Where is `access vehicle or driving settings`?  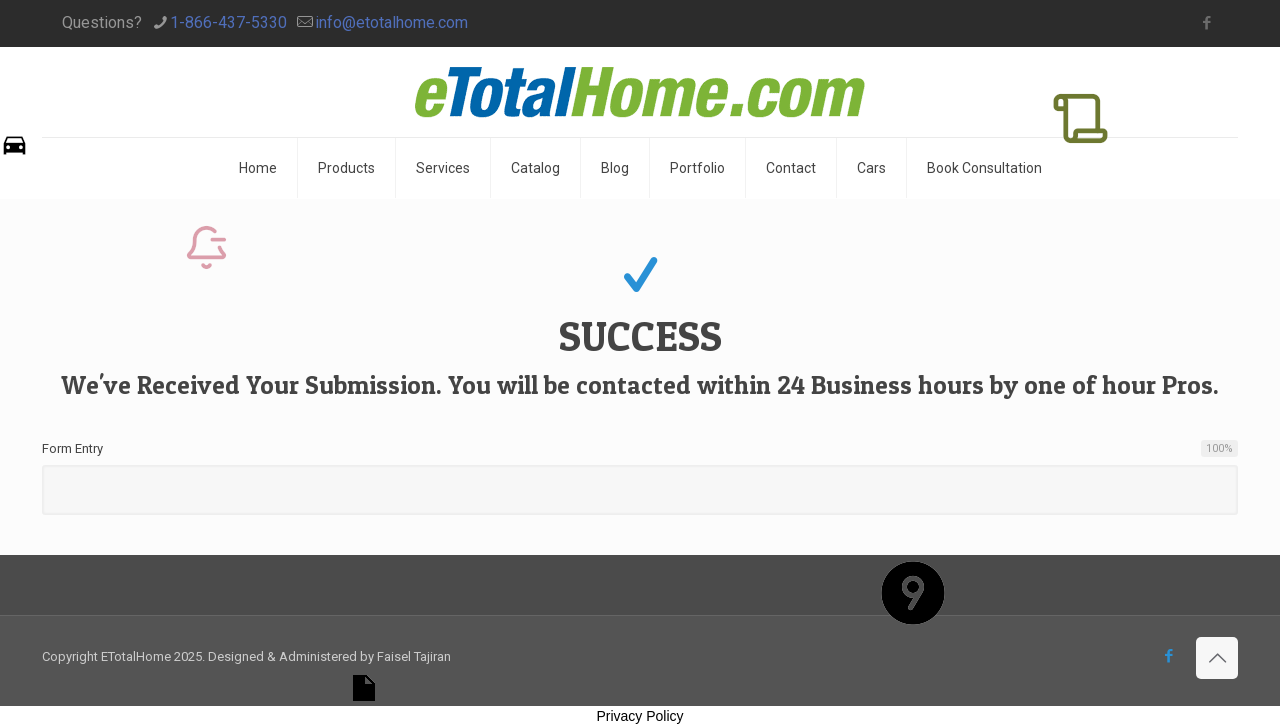 access vehicle or driving settings is located at coordinates (14, 145).